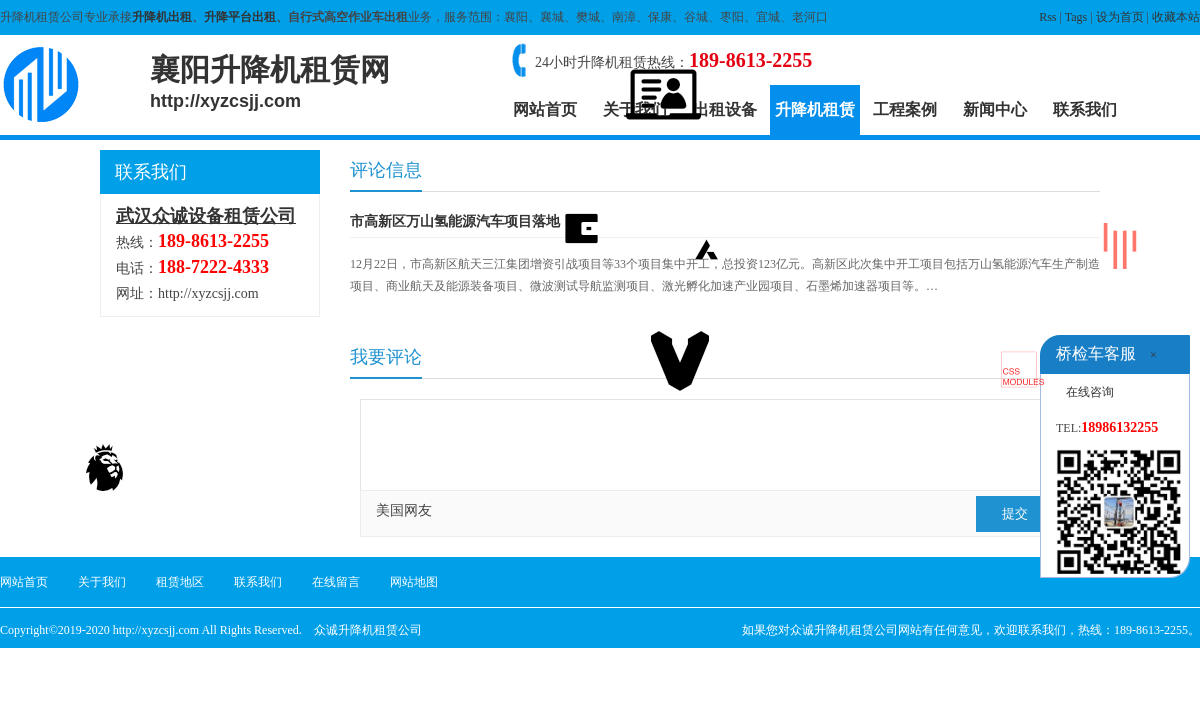  What do you see at coordinates (104, 467) in the screenshot?
I see `view Premier League content` at bounding box center [104, 467].